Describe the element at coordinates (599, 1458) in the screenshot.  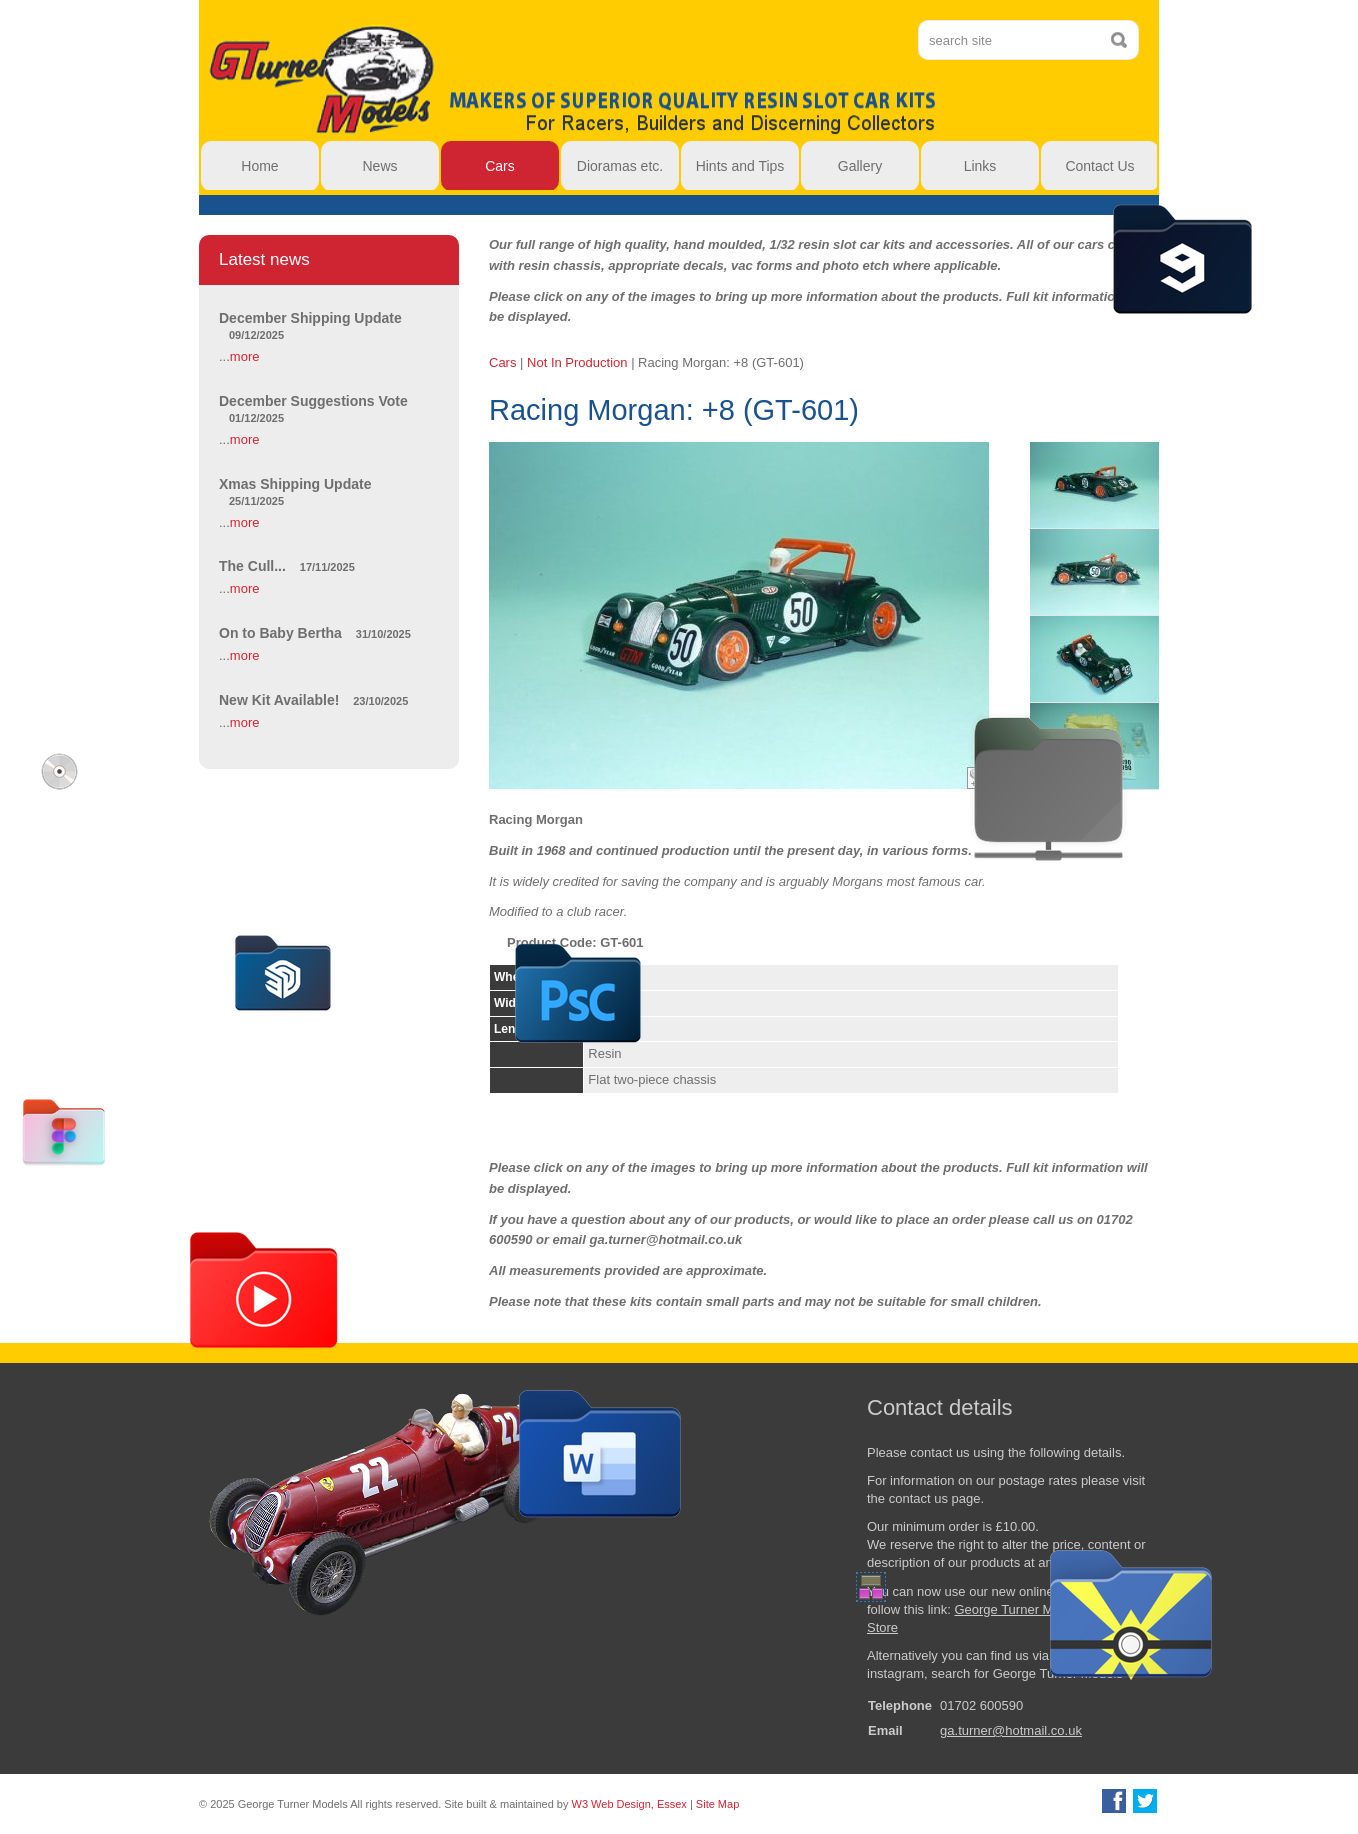
I see `open folder containing Microsoft Word documents` at that location.